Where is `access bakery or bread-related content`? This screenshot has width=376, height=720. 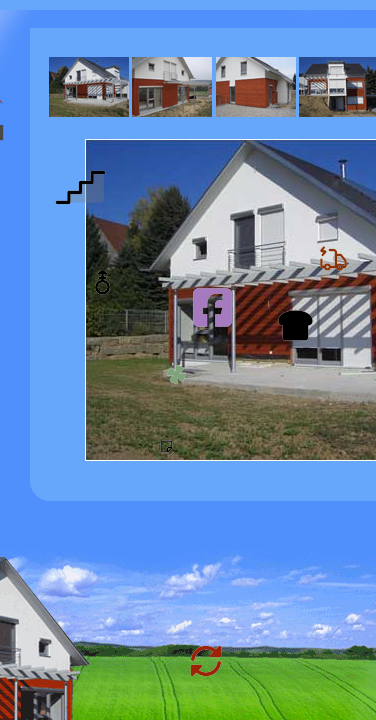 access bakery or bread-related content is located at coordinates (295, 325).